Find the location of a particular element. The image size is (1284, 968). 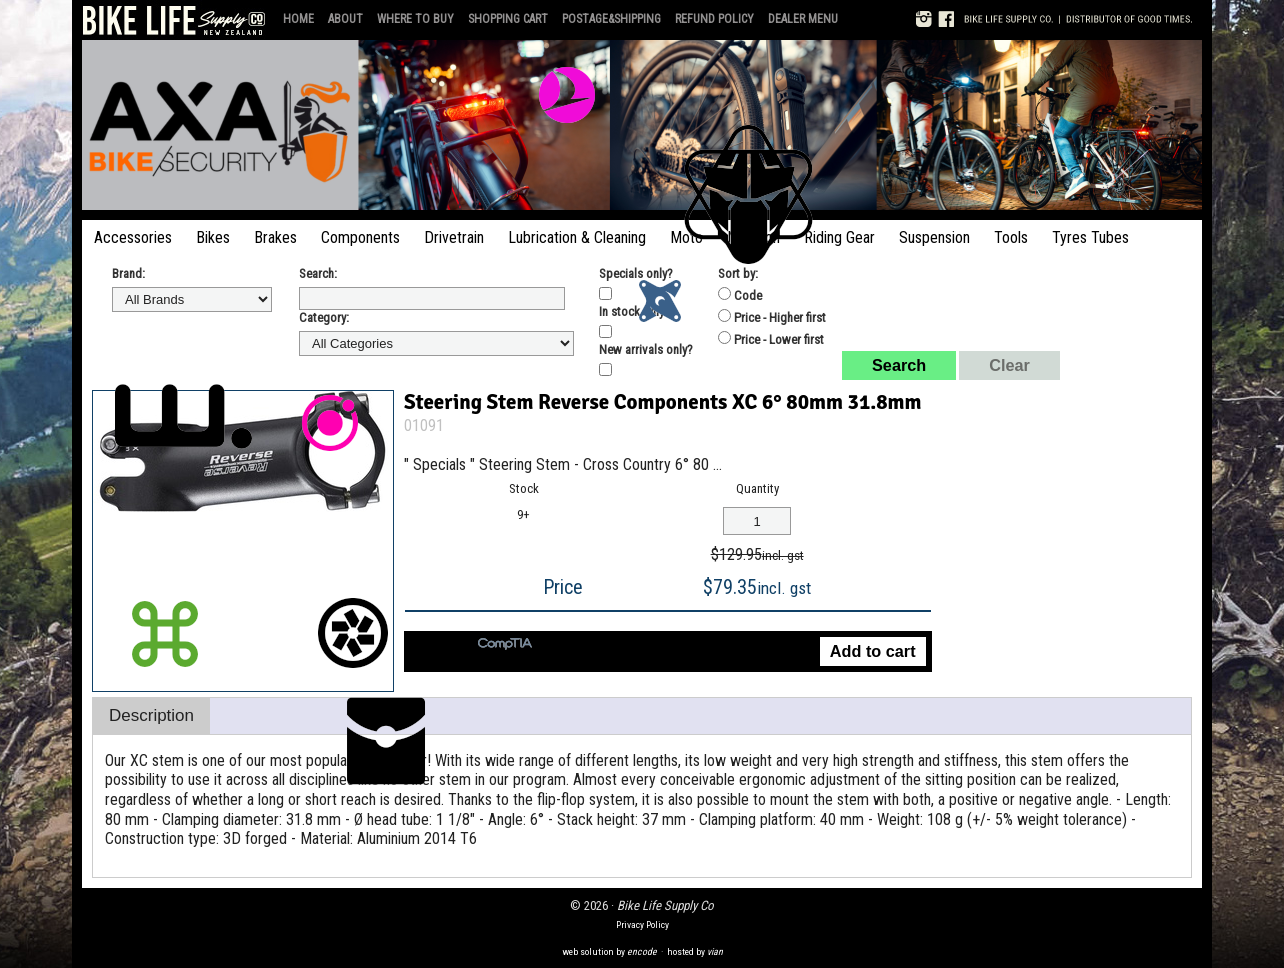

open Pivotal Tracker app is located at coordinates (353, 633).